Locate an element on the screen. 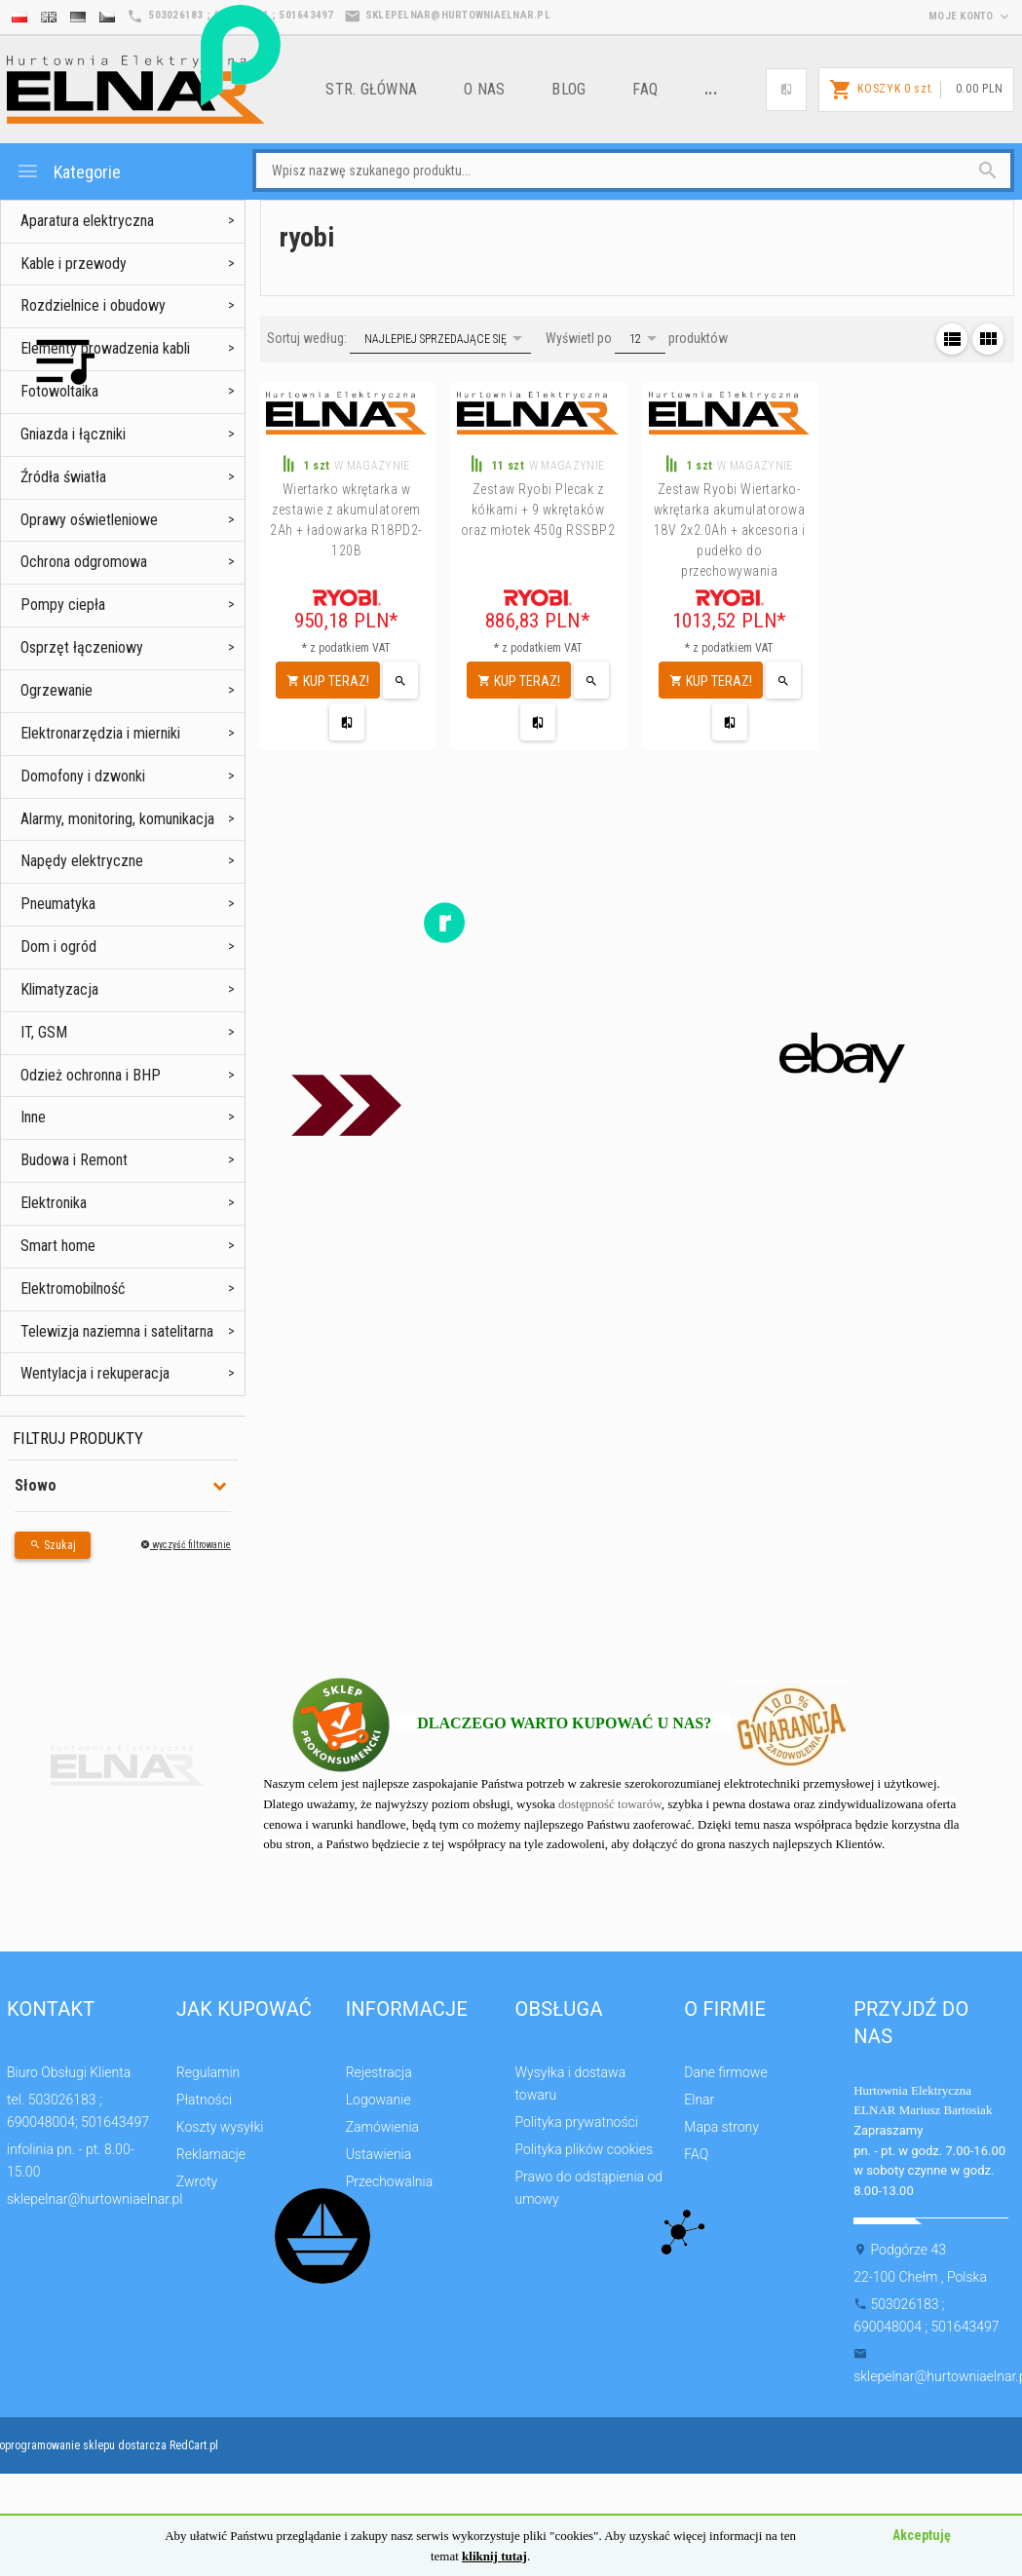 The height and width of the screenshot is (2576, 1022). inertia.js framework logo is located at coordinates (346, 1105).